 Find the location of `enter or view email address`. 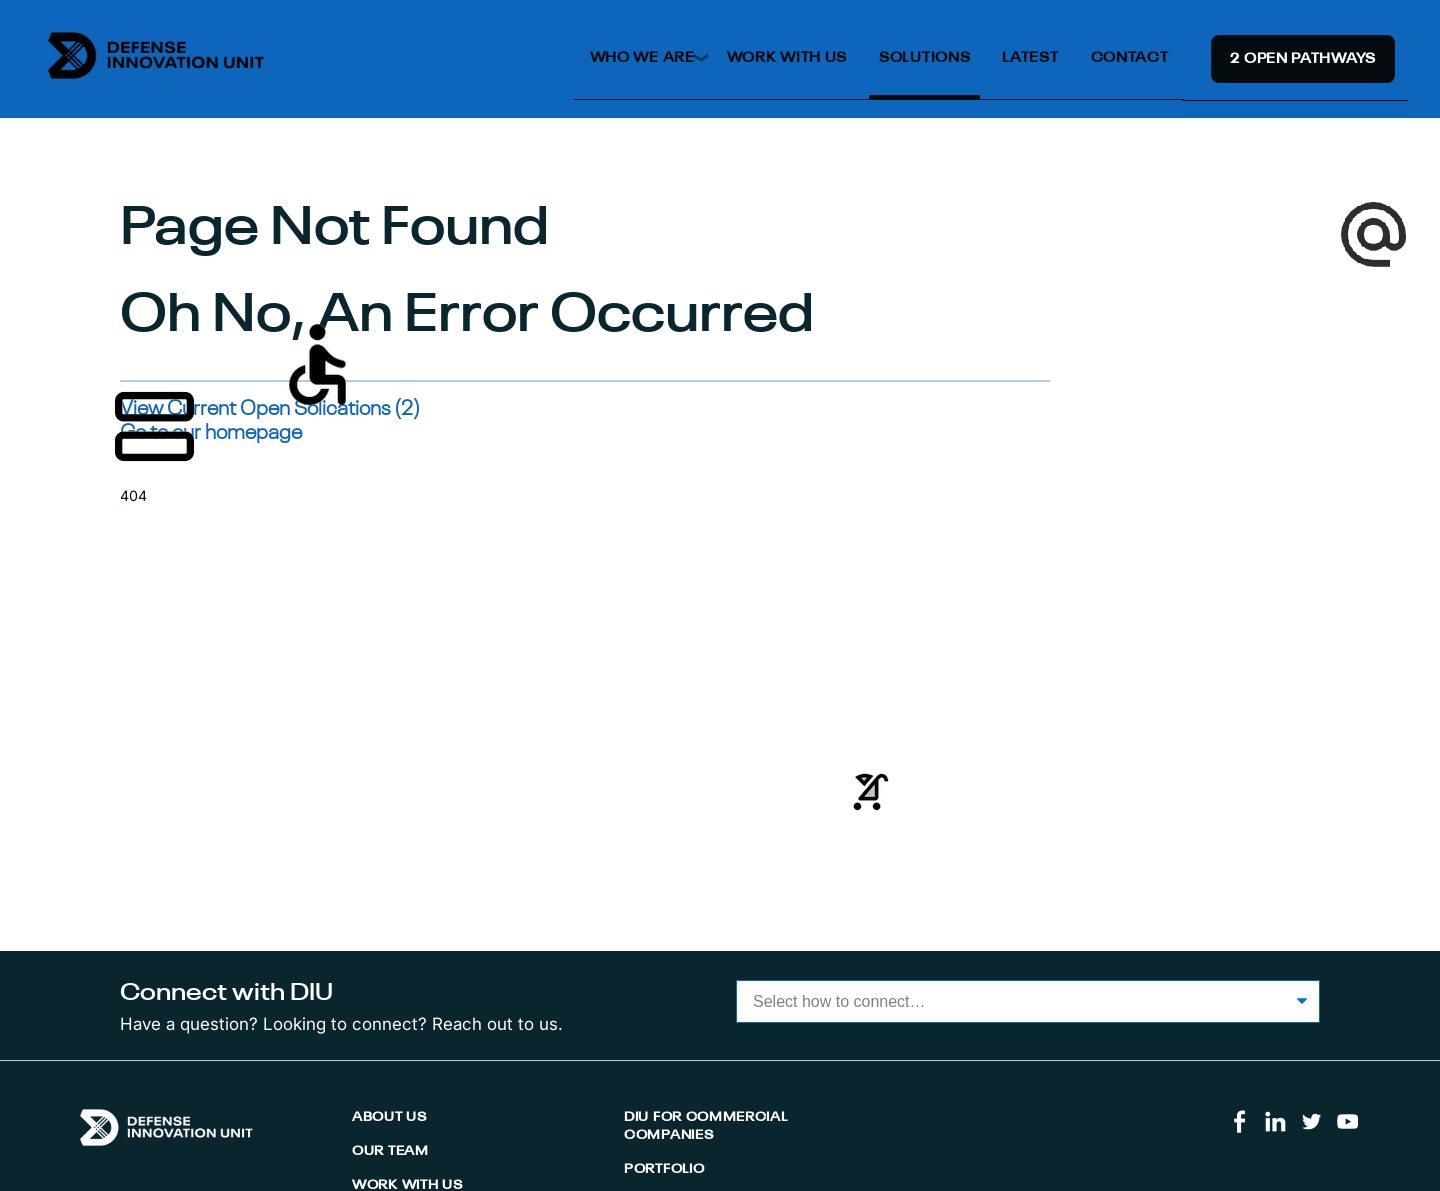

enter or view email address is located at coordinates (1373, 234).